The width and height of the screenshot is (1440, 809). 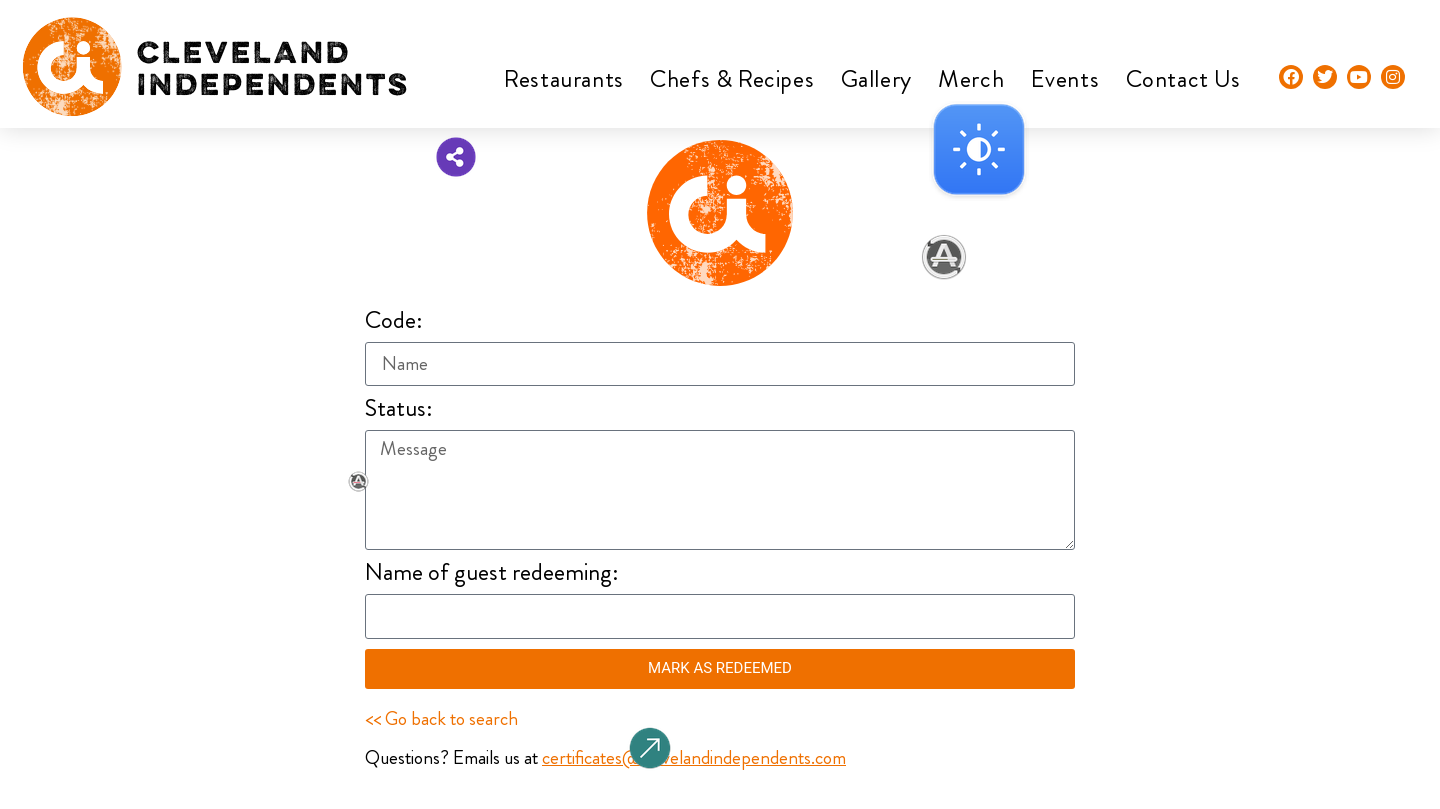 What do you see at coordinates (979, 151) in the screenshot?
I see `adjust night shift or blue light settings` at bounding box center [979, 151].